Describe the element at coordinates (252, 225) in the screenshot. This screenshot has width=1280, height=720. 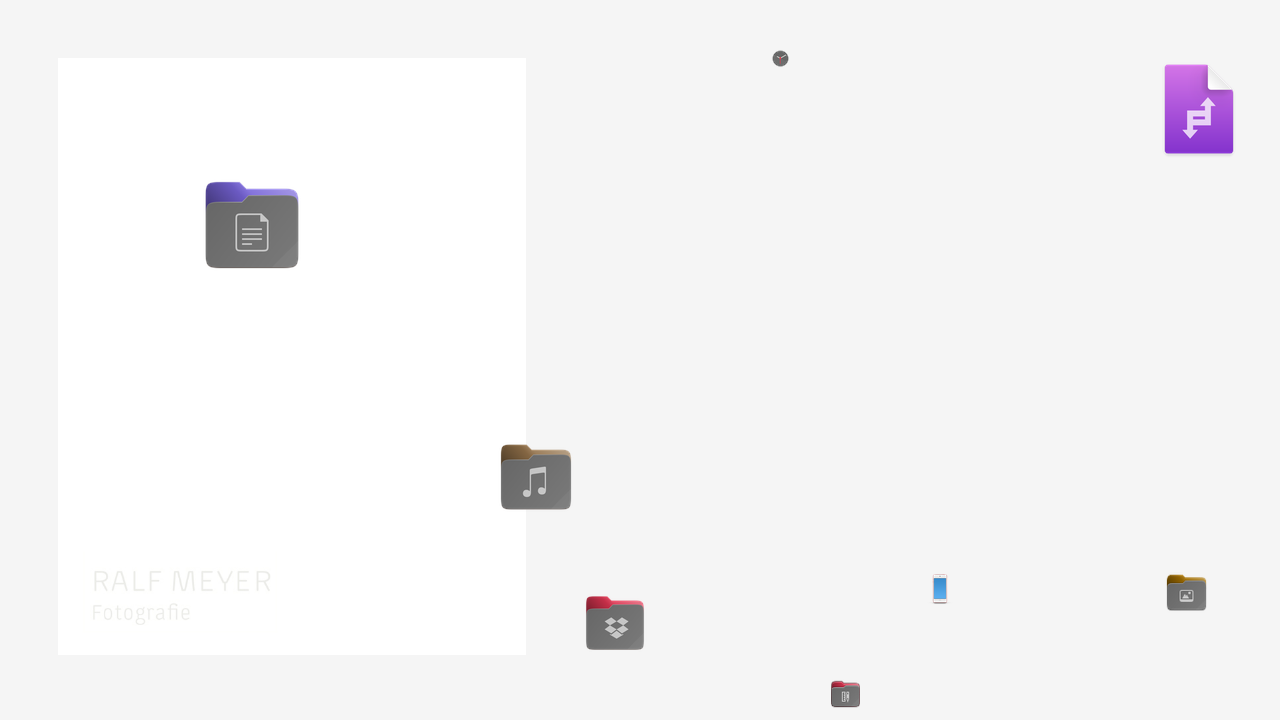
I see `open your documents folder` at that location.